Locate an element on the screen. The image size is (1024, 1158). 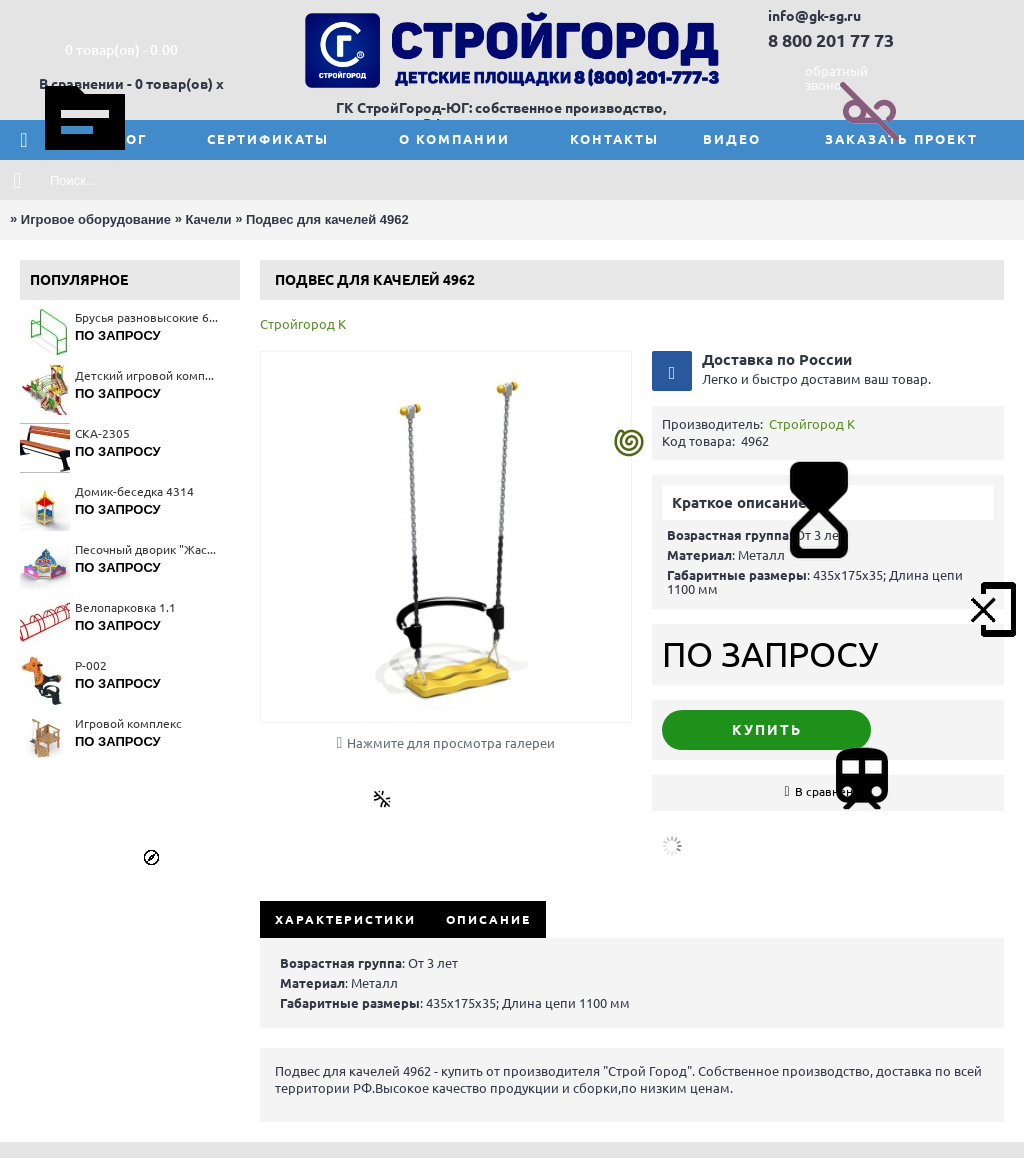
voicemail disabled or unavailable is located at coordinates (869, 111).